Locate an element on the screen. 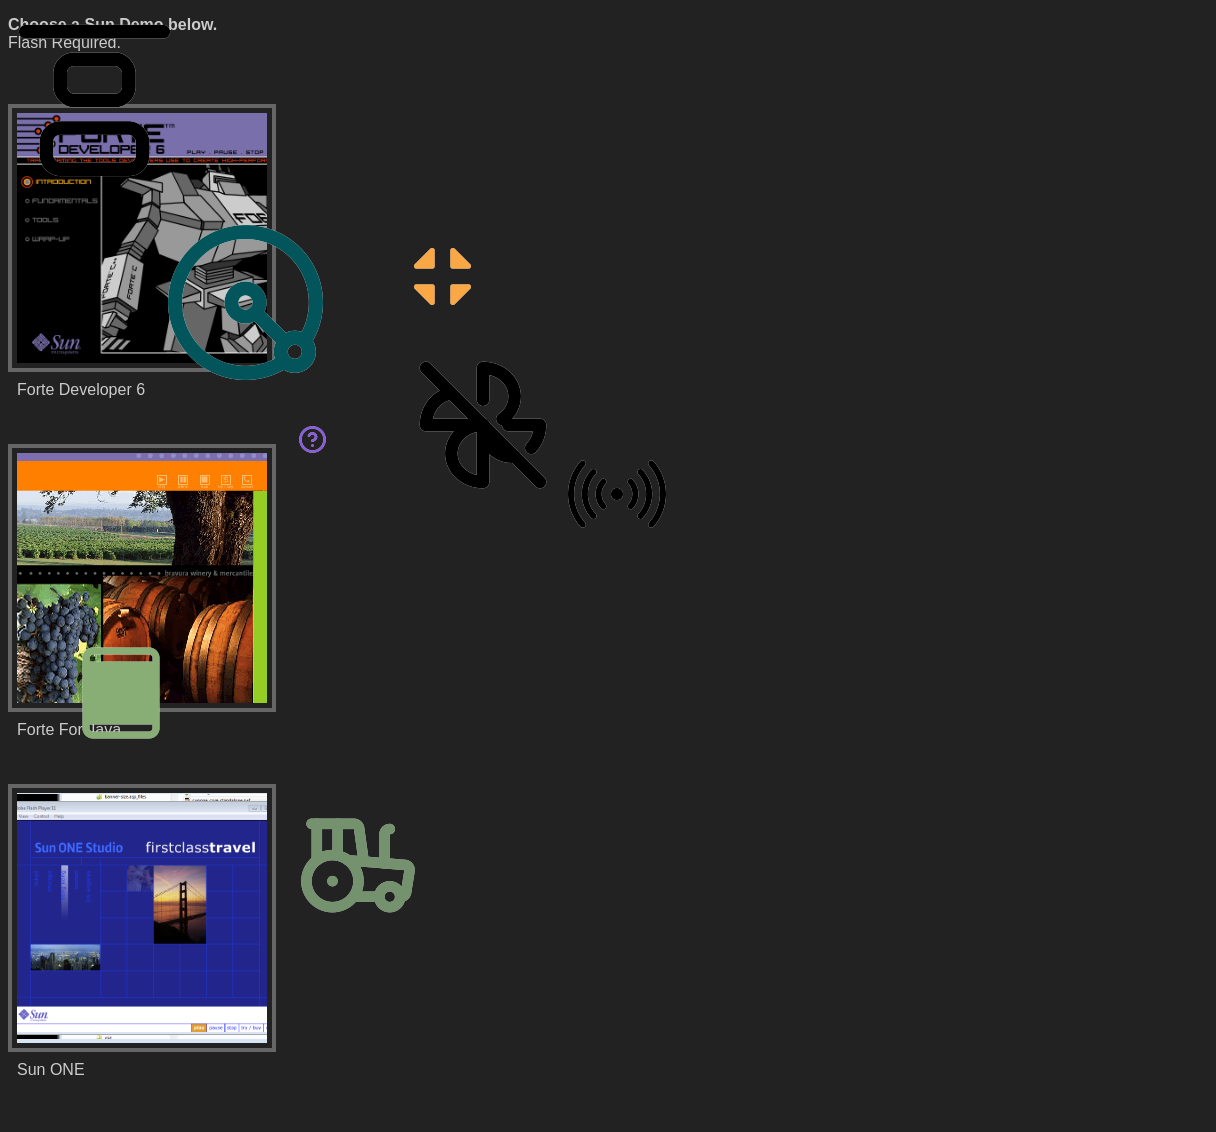 This screenshot has height=1132, width=1216. adjust search radius or distance is located at coordinates (245, 302).